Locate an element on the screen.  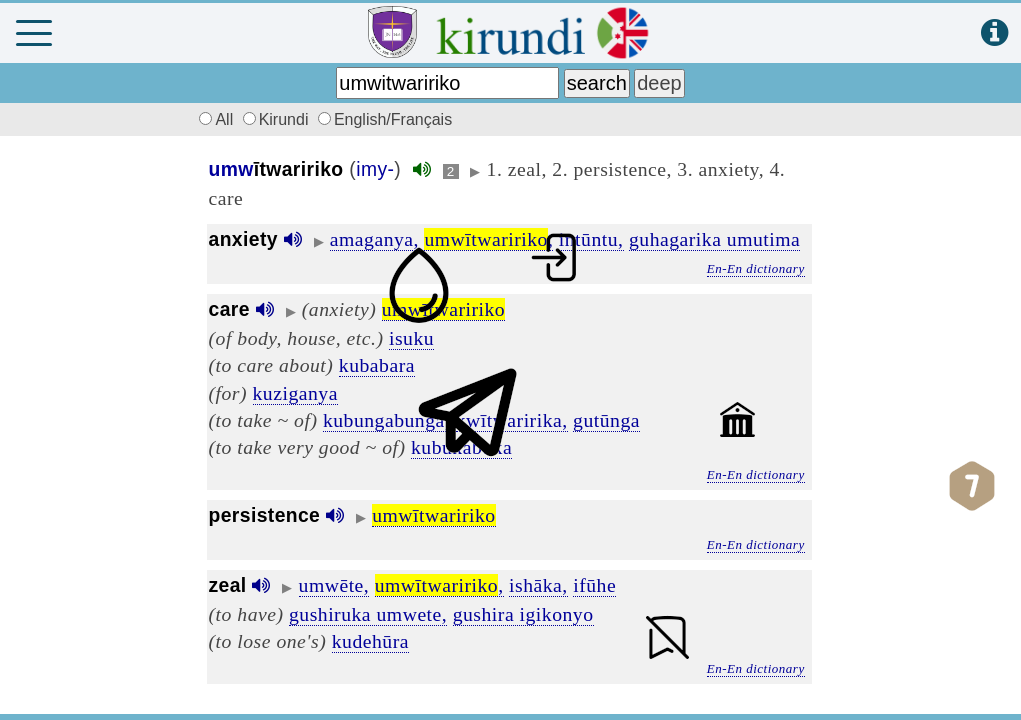
access library or archives is located at coordinates (737, 419).